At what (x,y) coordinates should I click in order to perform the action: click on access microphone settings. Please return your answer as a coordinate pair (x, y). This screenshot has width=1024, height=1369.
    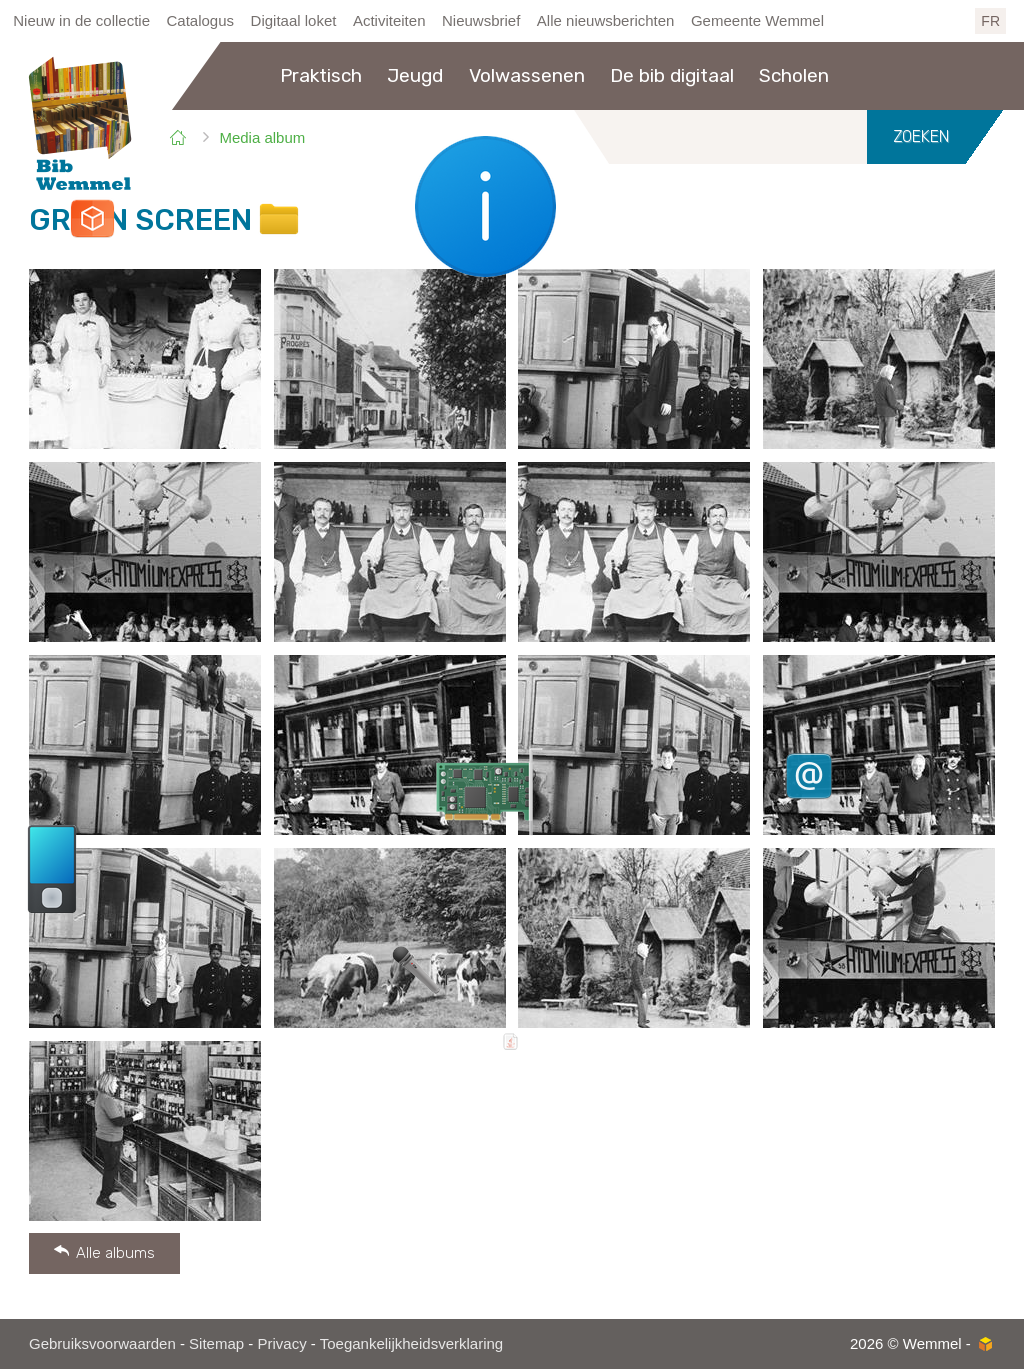
    Looking at the image, I should click on (420, 974).